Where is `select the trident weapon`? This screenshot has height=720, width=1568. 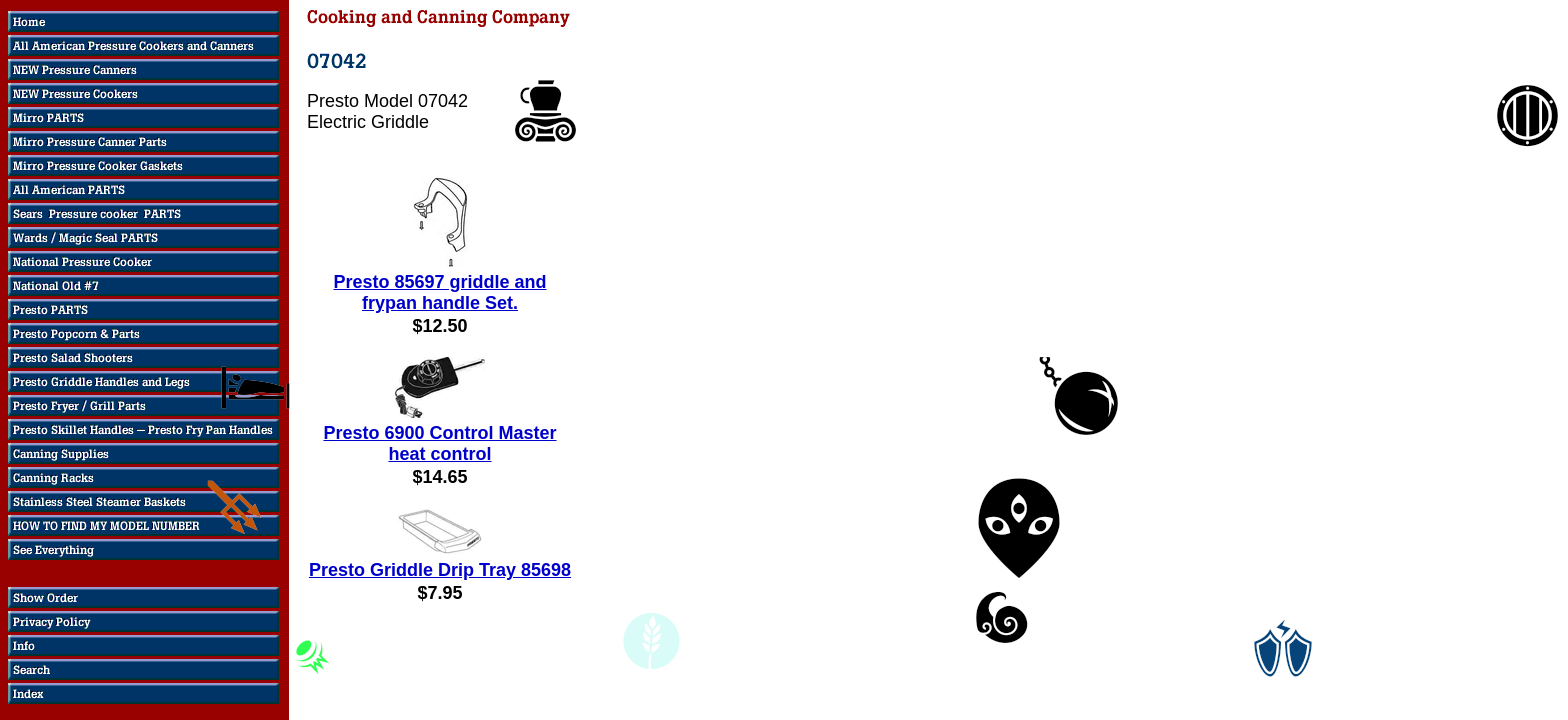 select the trident weapon is located at coordinates (234, 507).